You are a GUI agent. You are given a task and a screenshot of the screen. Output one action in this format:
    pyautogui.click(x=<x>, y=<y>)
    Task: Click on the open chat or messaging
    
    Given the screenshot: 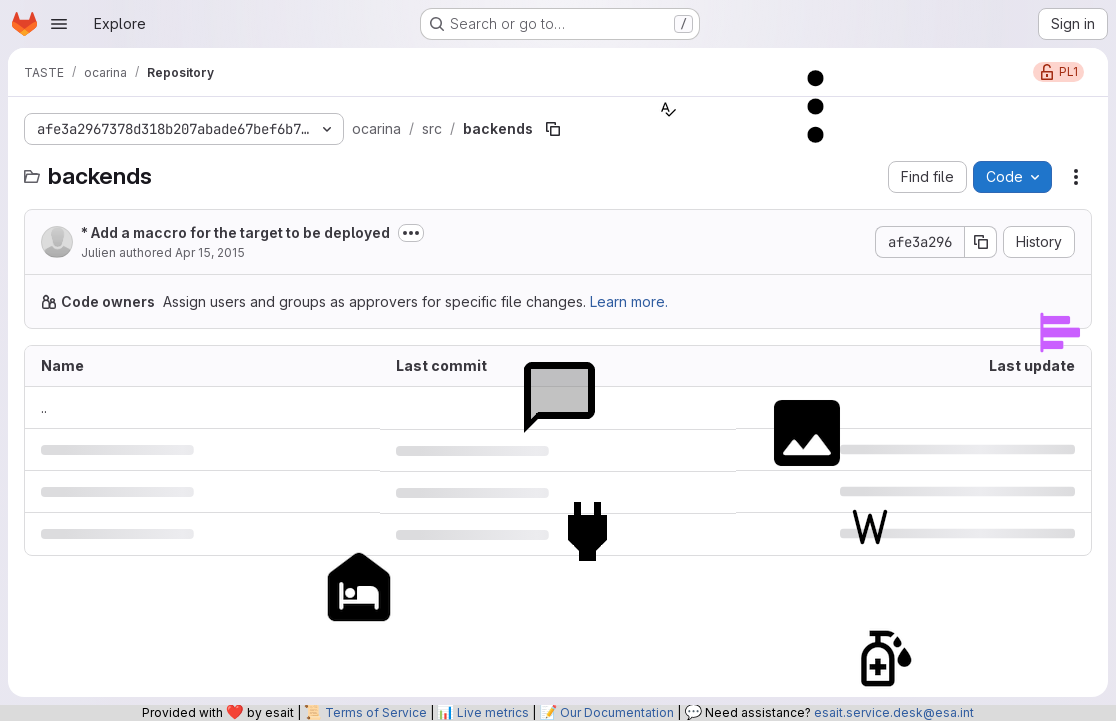 What is the action you would take?
    pyautogui.click(x=559, y=397)
    